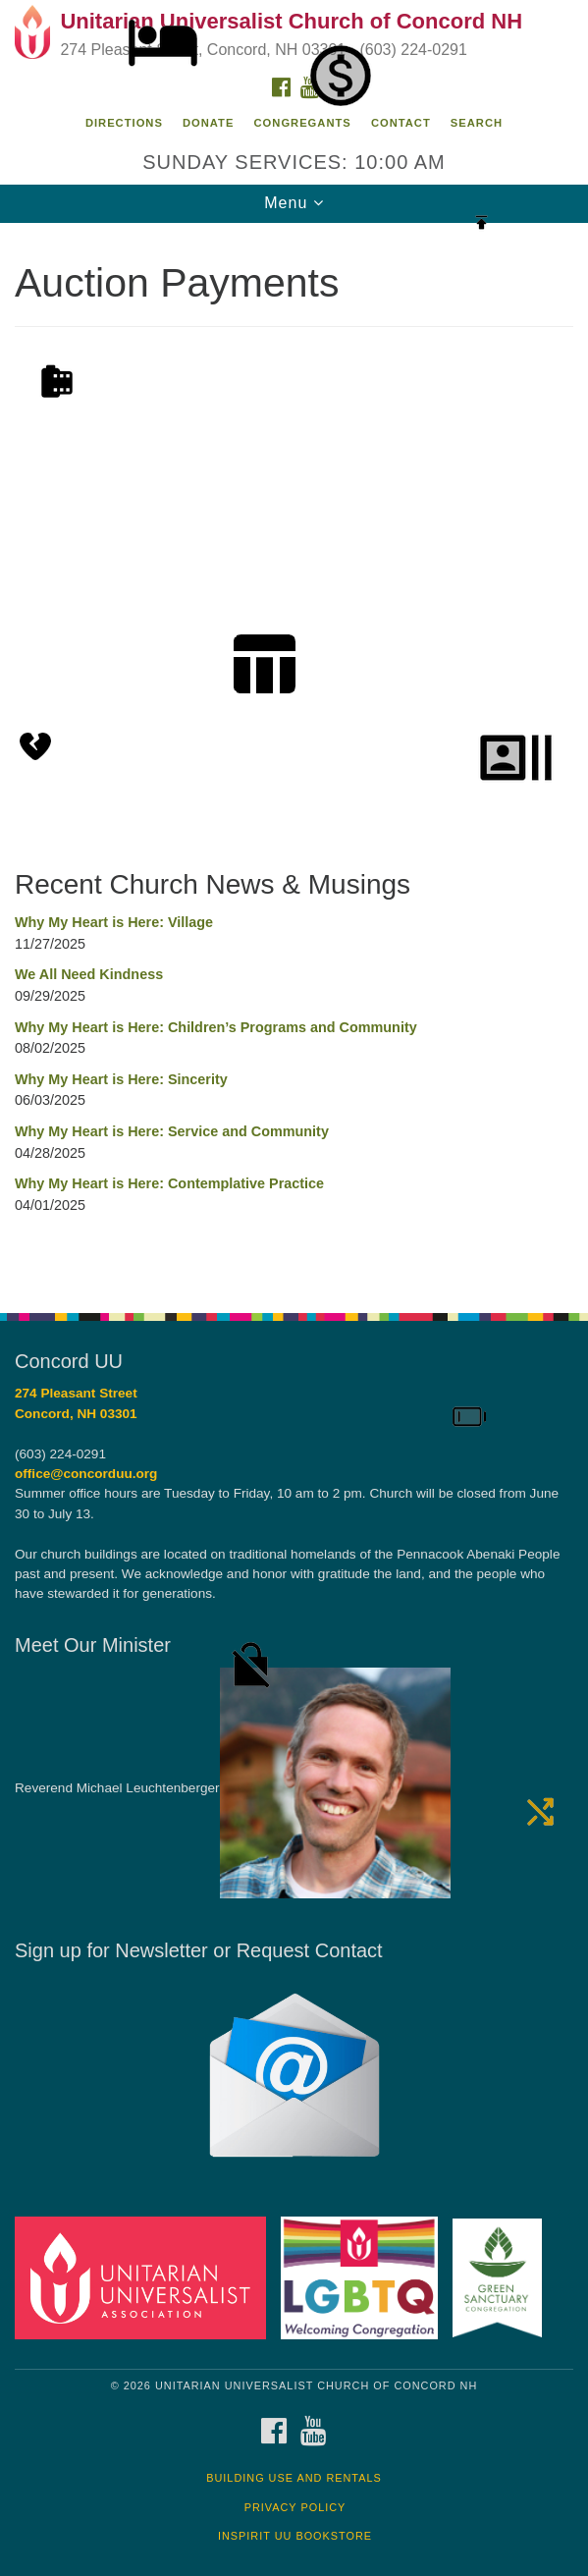  What do you see at coordinates (481, 222) in the screenshot?
I see `publish or upload content` at bounding box center [481, 222].